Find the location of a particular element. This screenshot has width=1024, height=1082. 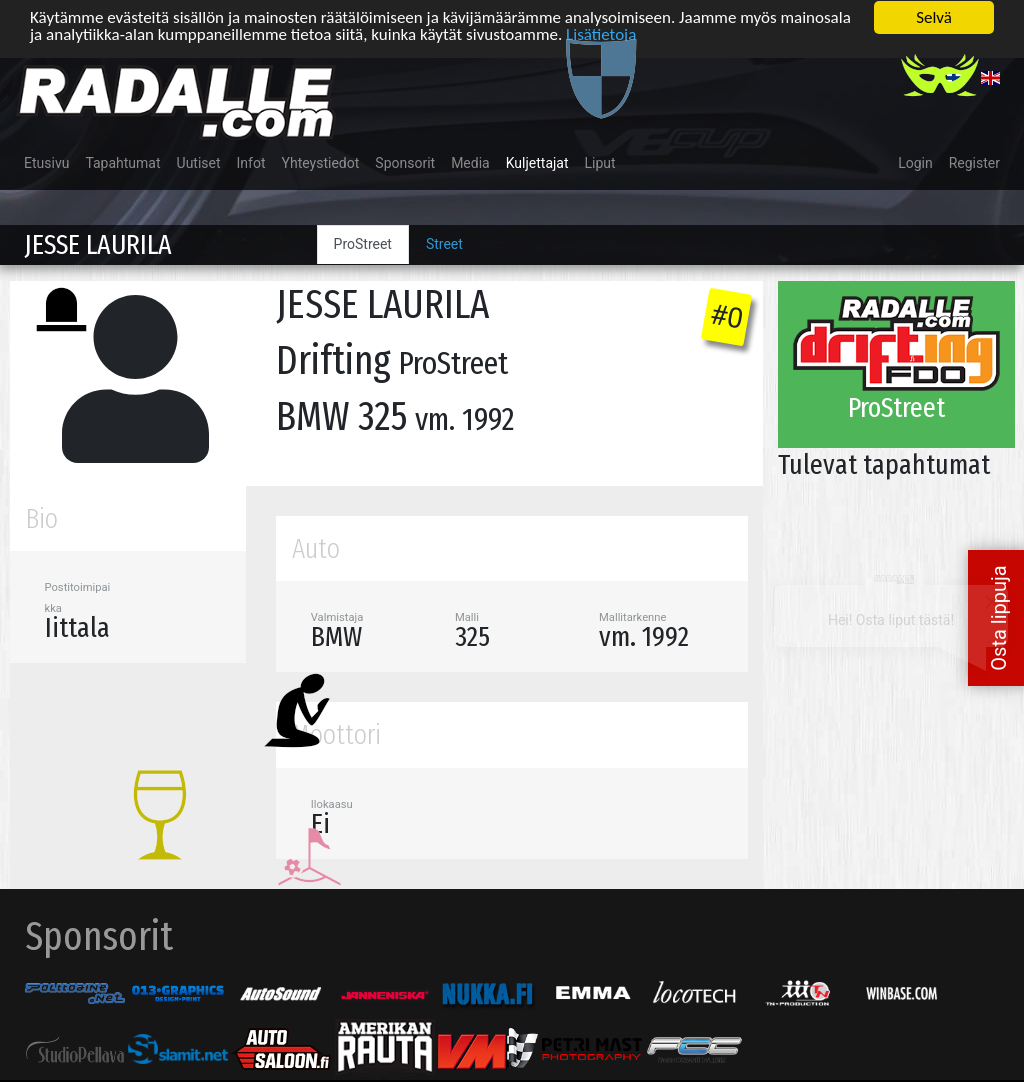

browse wine or beverage options is located at coordinates (160, 815).